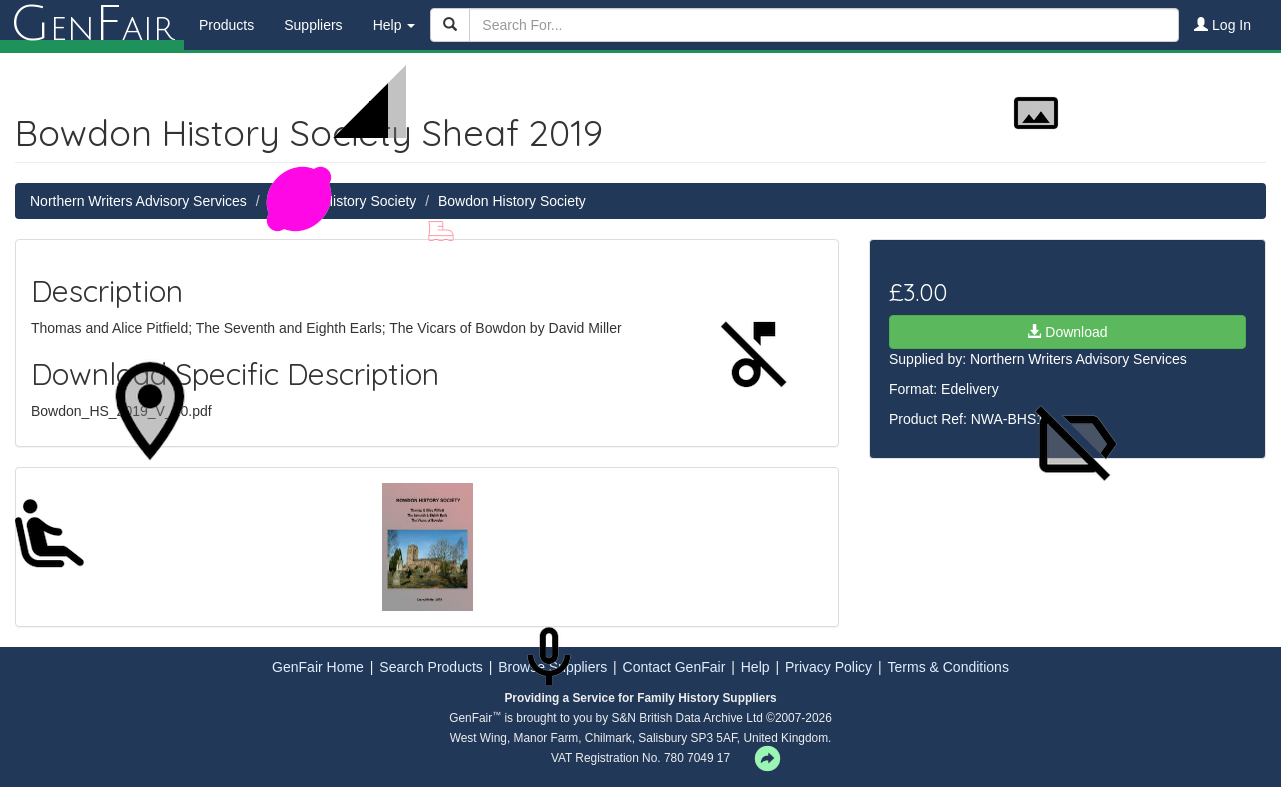  Describe the element at coordinates (753, 354) in the screenshot. I see `mute or disable music playback` at that location.